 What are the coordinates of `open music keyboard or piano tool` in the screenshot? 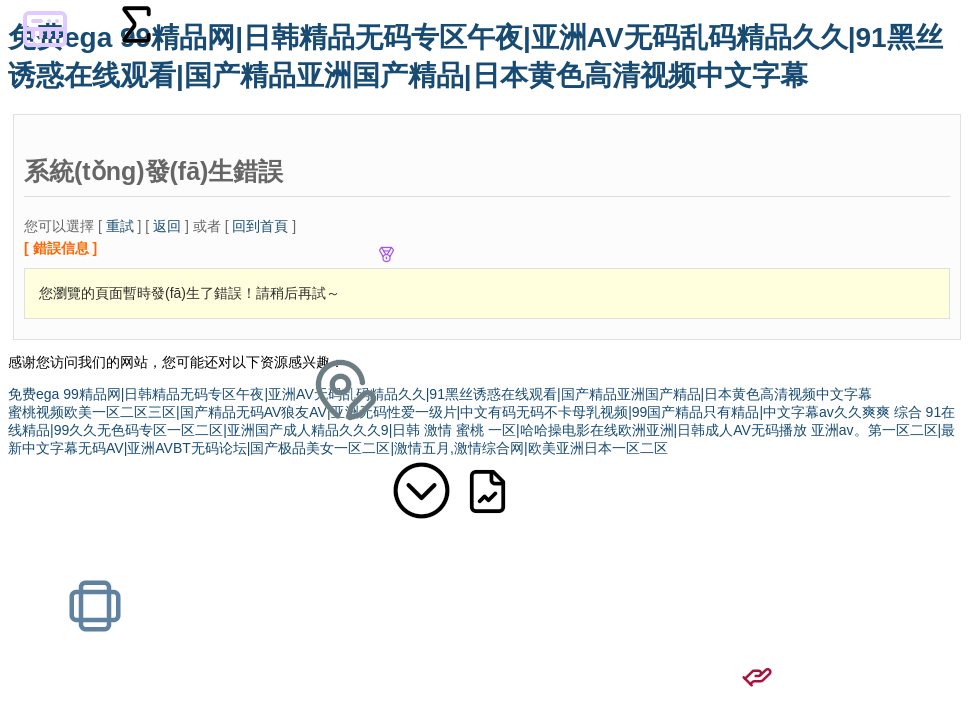 It's located at (45, 29).